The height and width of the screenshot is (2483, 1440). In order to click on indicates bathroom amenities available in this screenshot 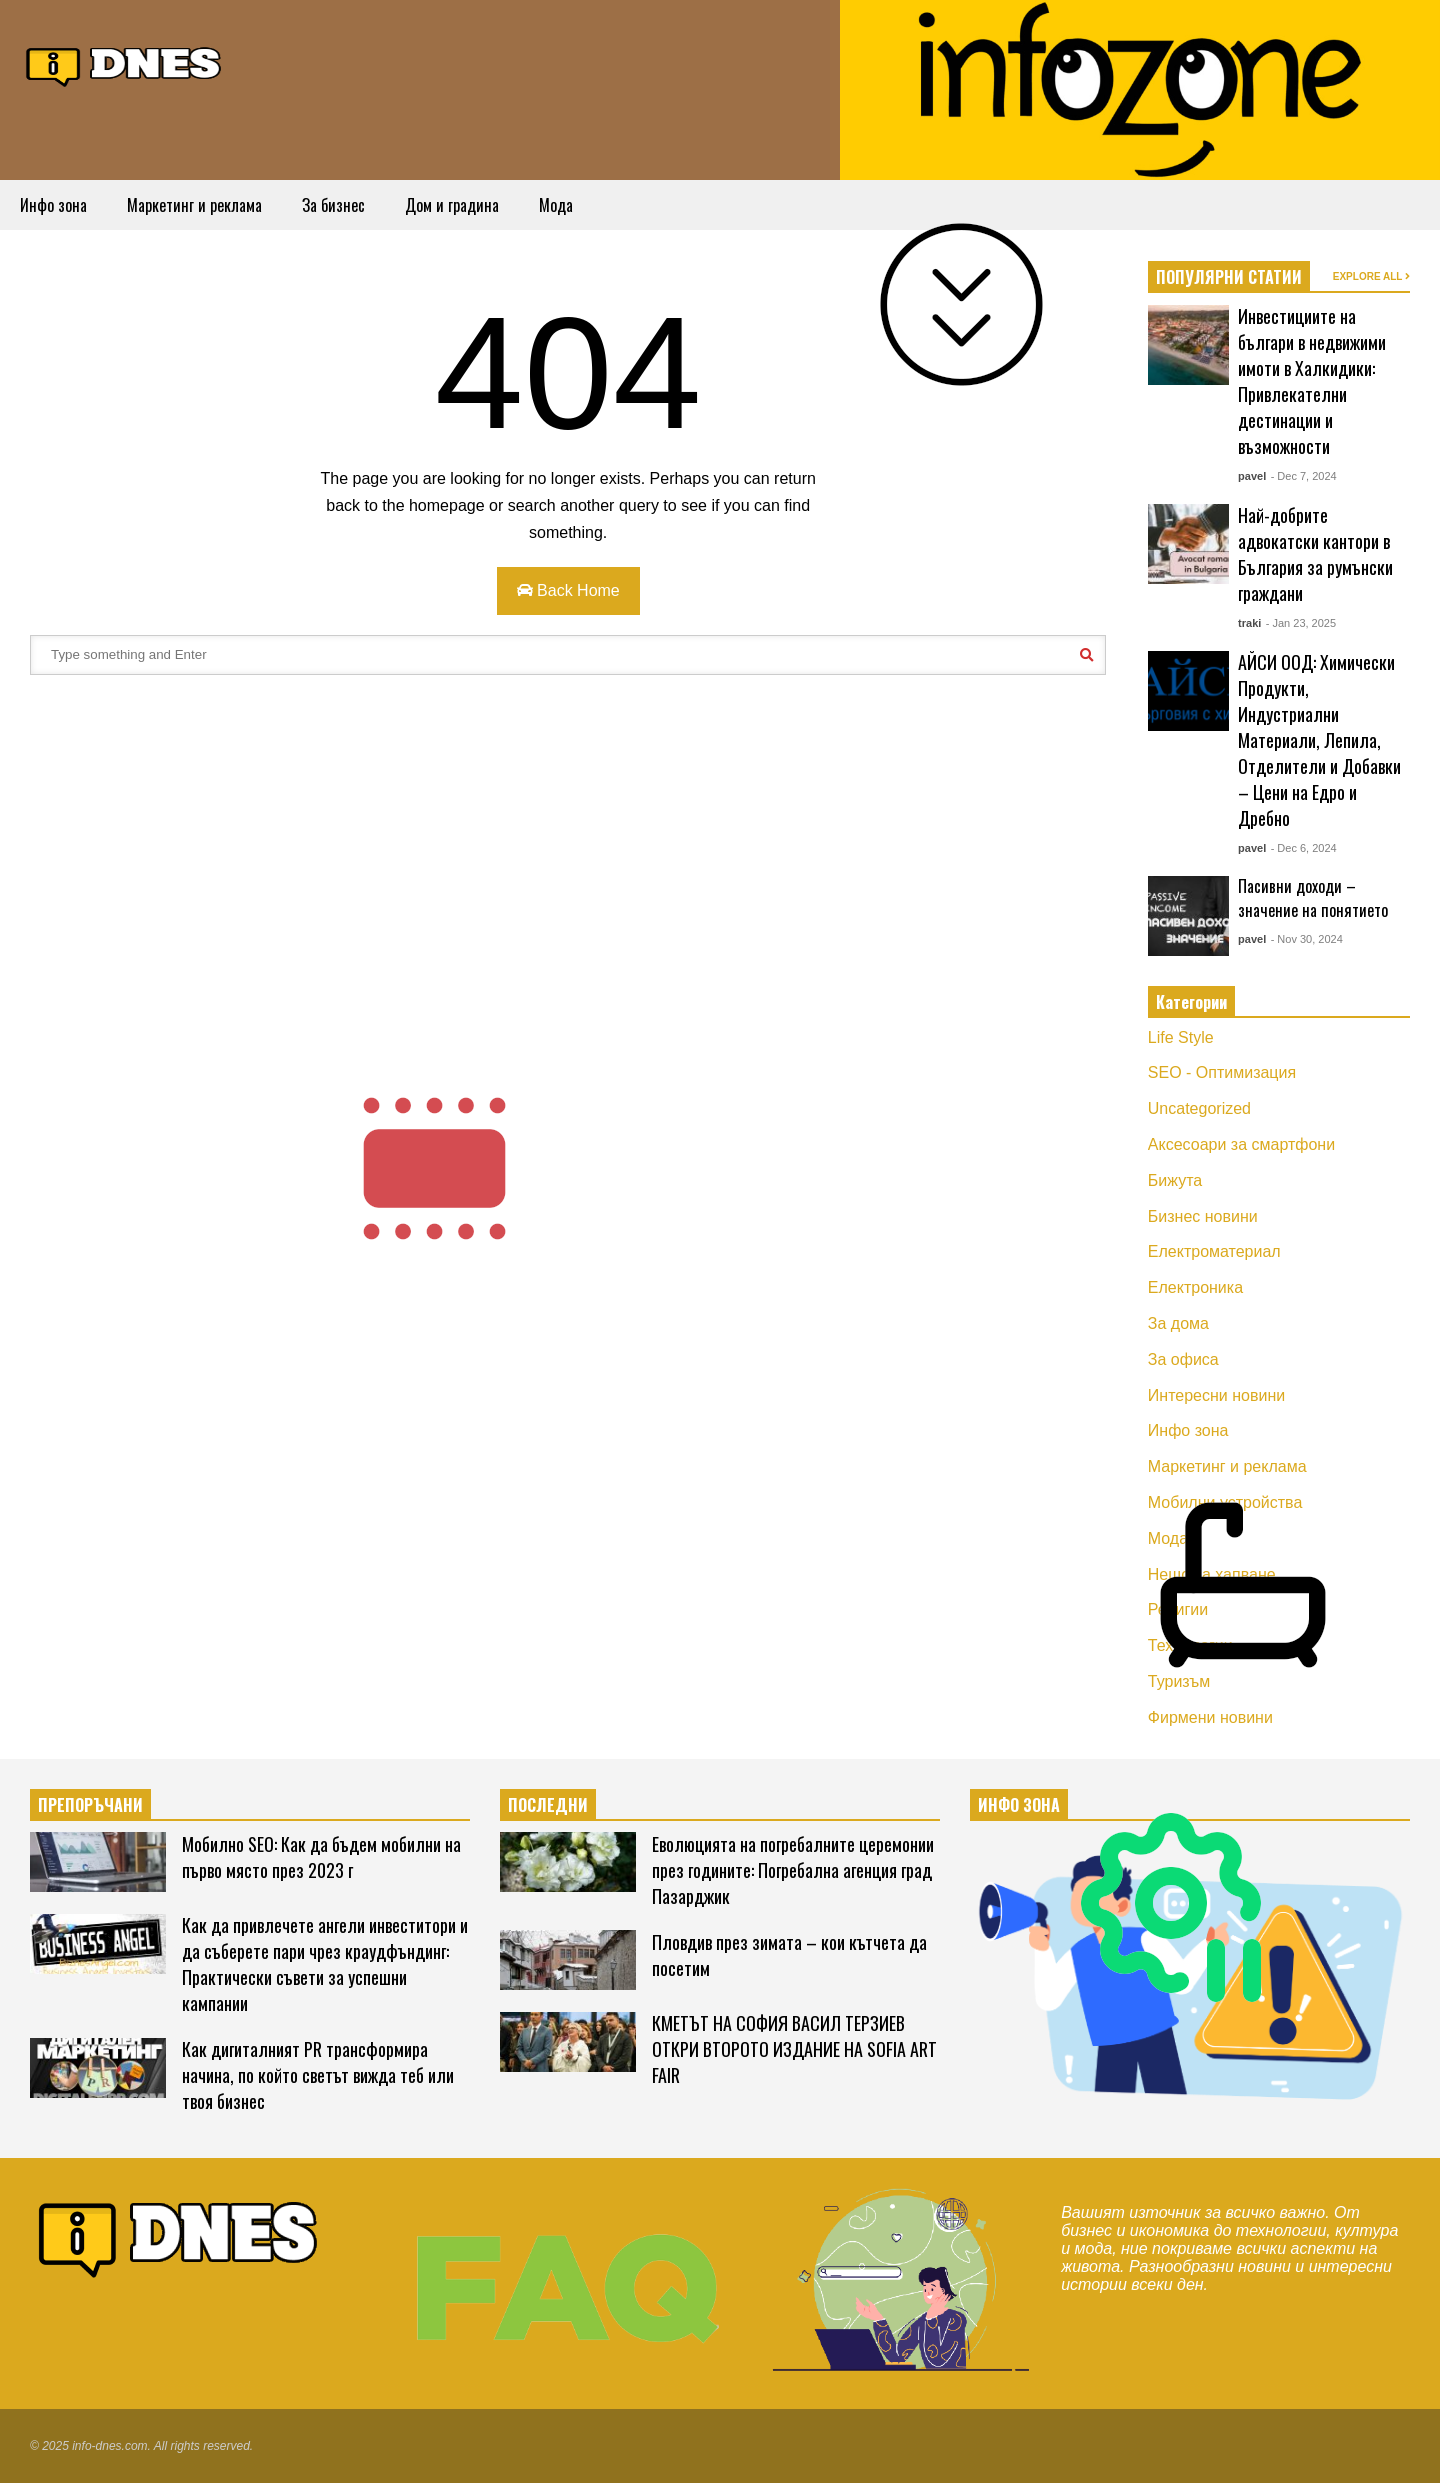, I will do `click(1243, 1585)`.